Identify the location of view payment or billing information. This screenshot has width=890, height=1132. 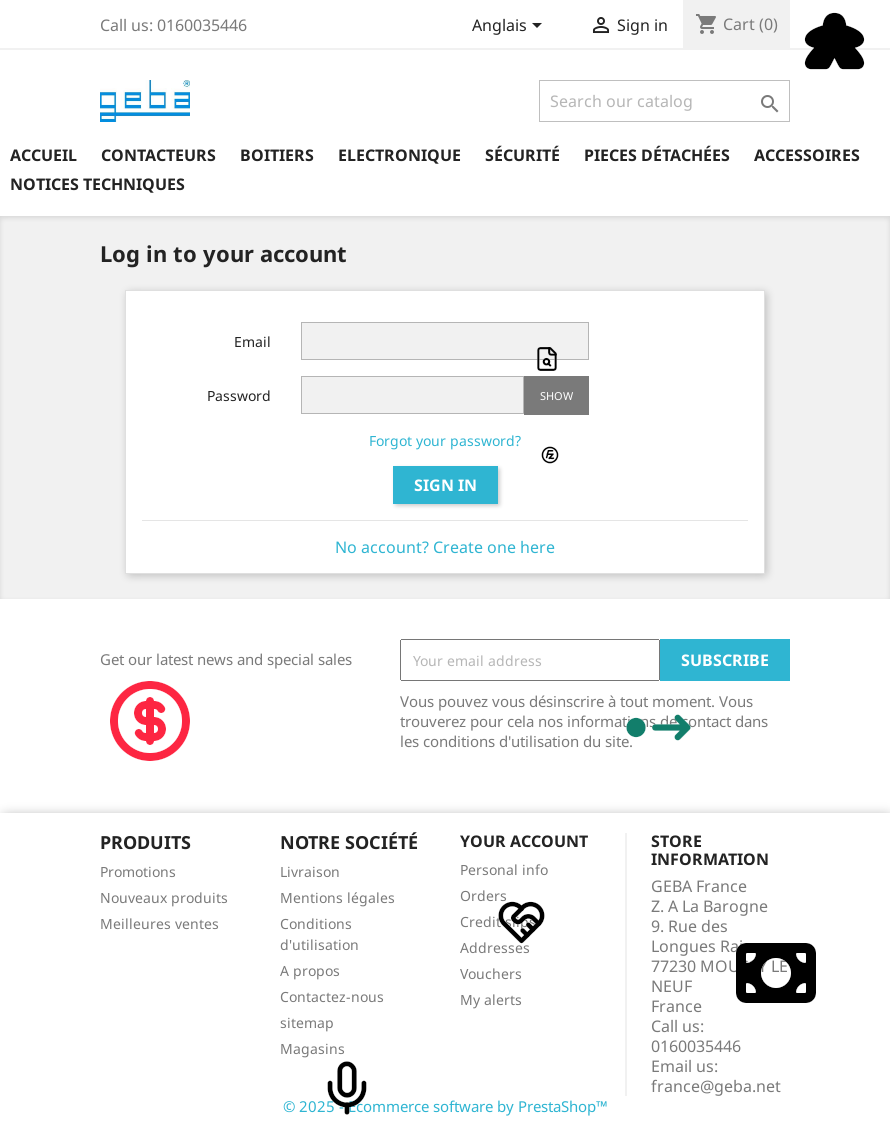
(776, 973).